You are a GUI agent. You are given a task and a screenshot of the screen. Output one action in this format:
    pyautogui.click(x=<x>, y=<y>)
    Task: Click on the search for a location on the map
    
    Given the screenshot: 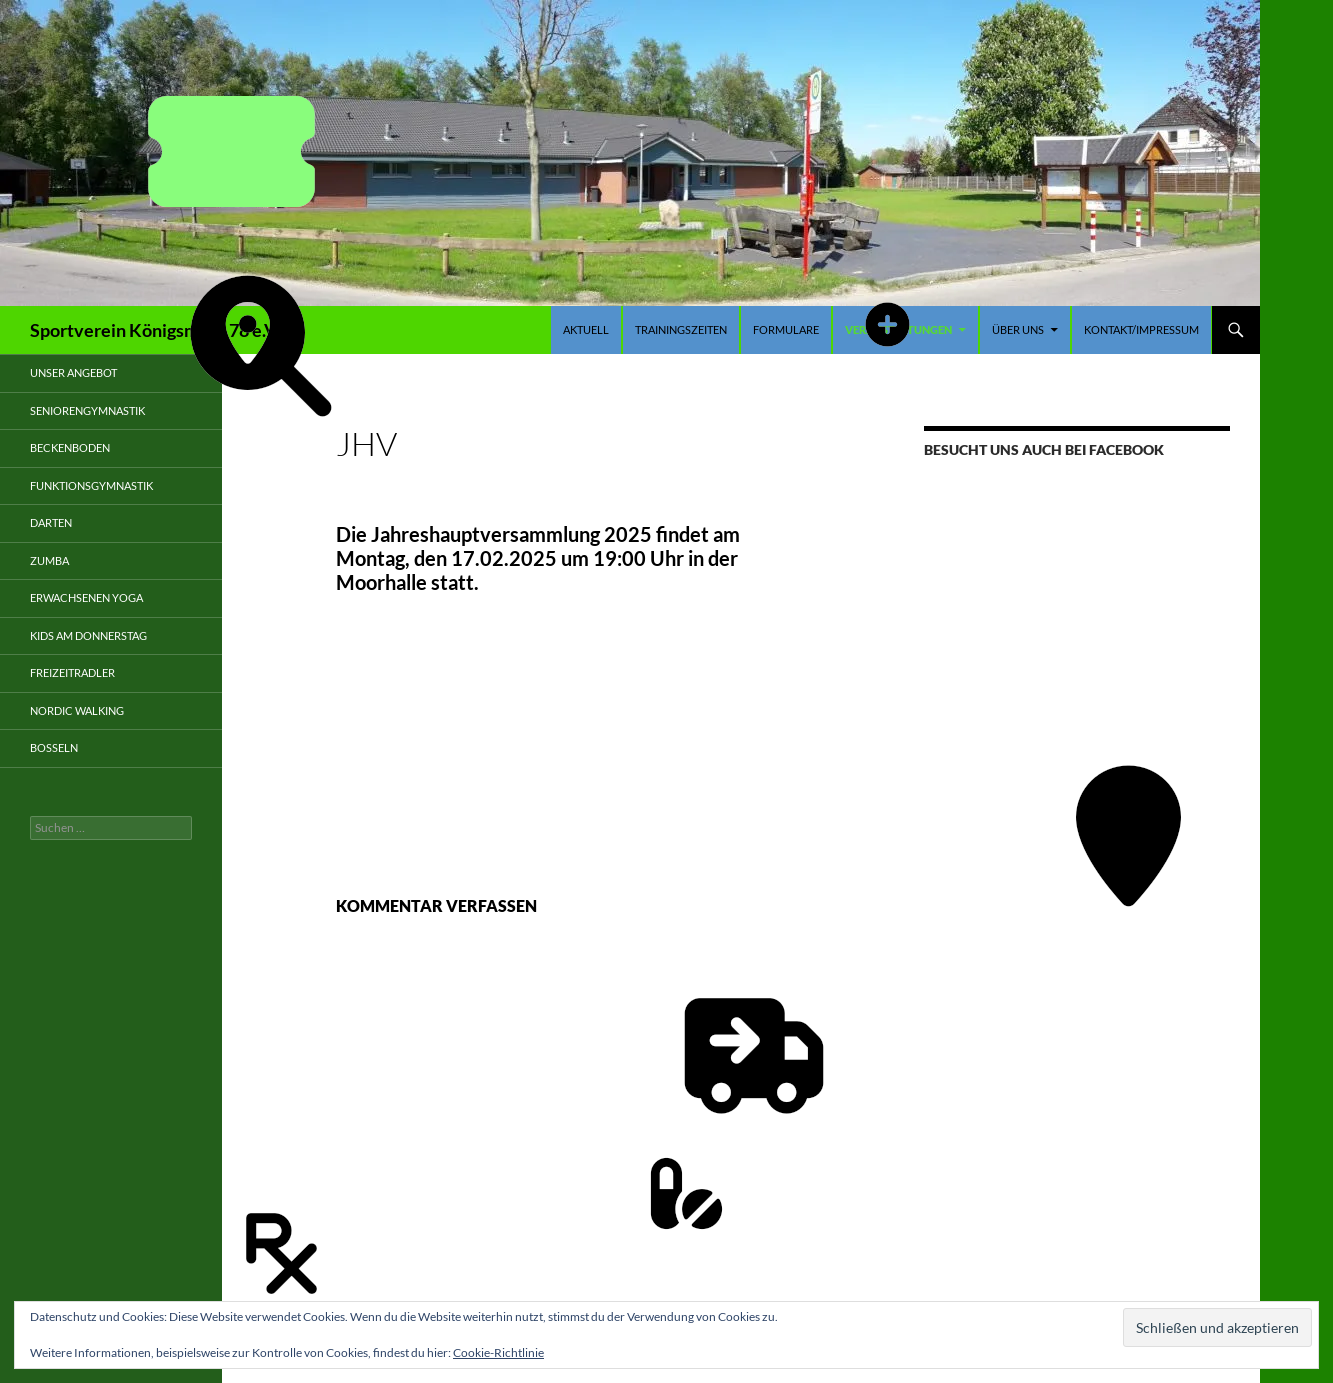 What is the action you would take?
    pyautogui.click(x=261, y=346)
    